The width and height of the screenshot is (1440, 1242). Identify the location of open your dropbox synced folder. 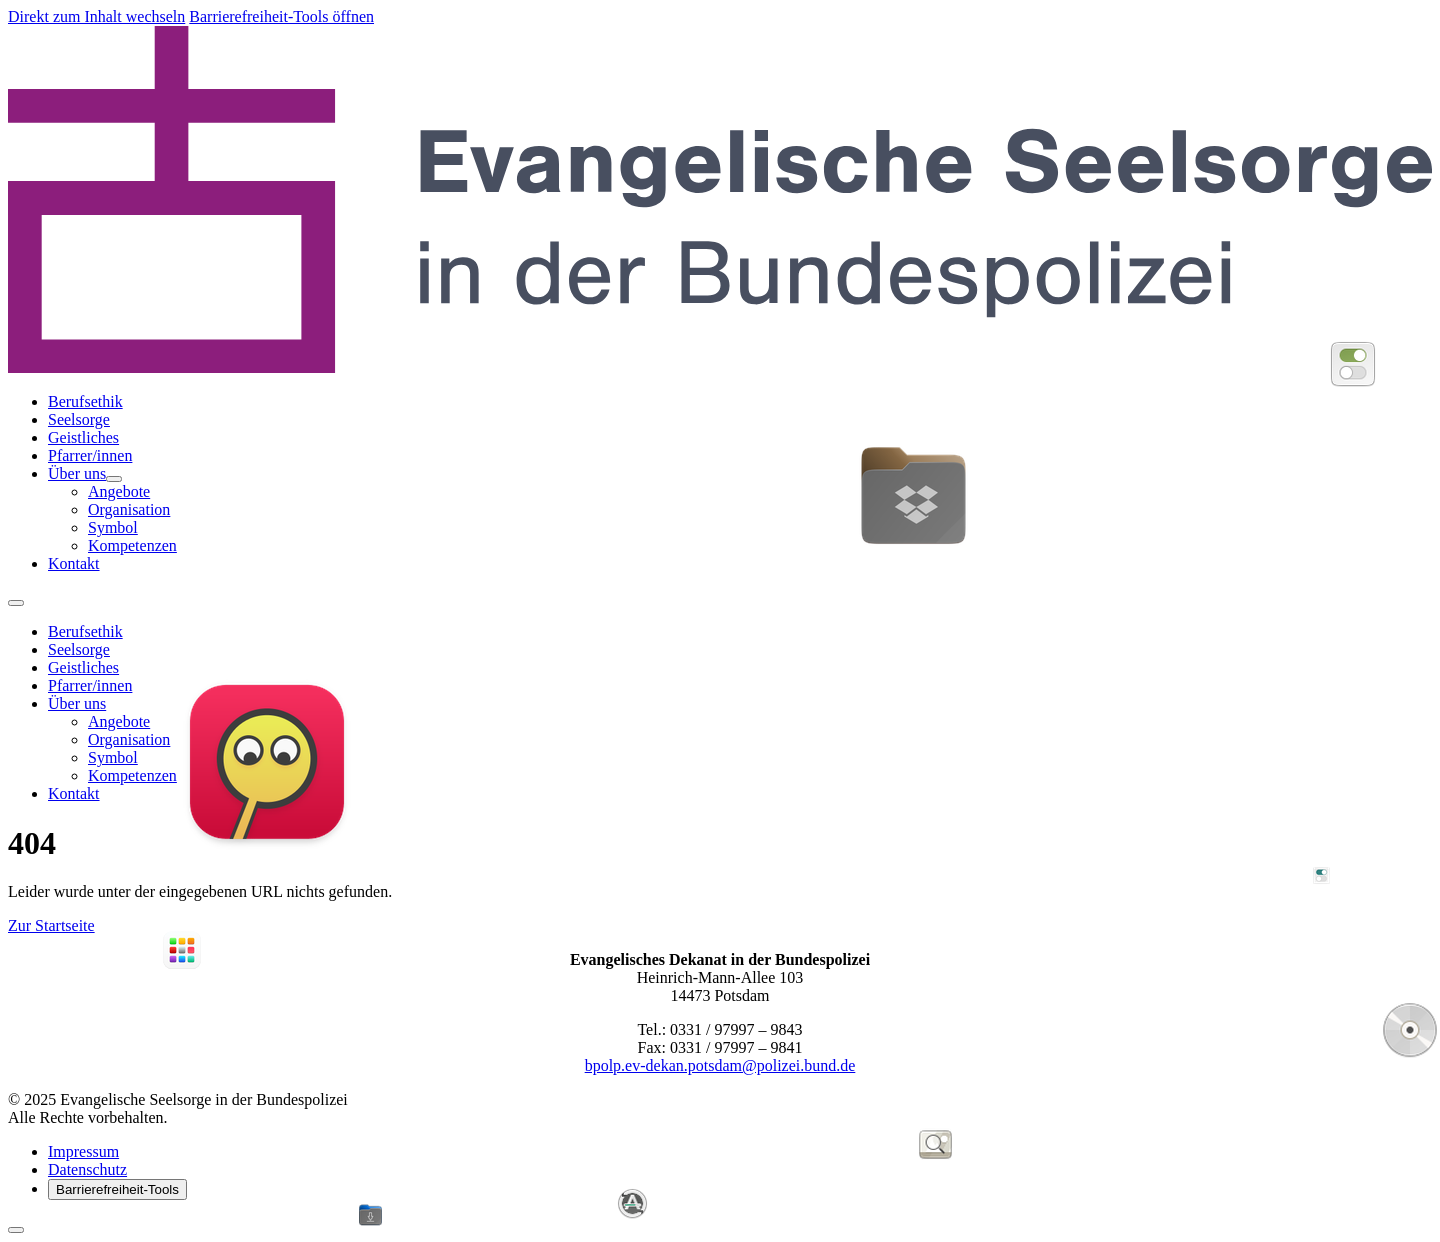
(913, 495).